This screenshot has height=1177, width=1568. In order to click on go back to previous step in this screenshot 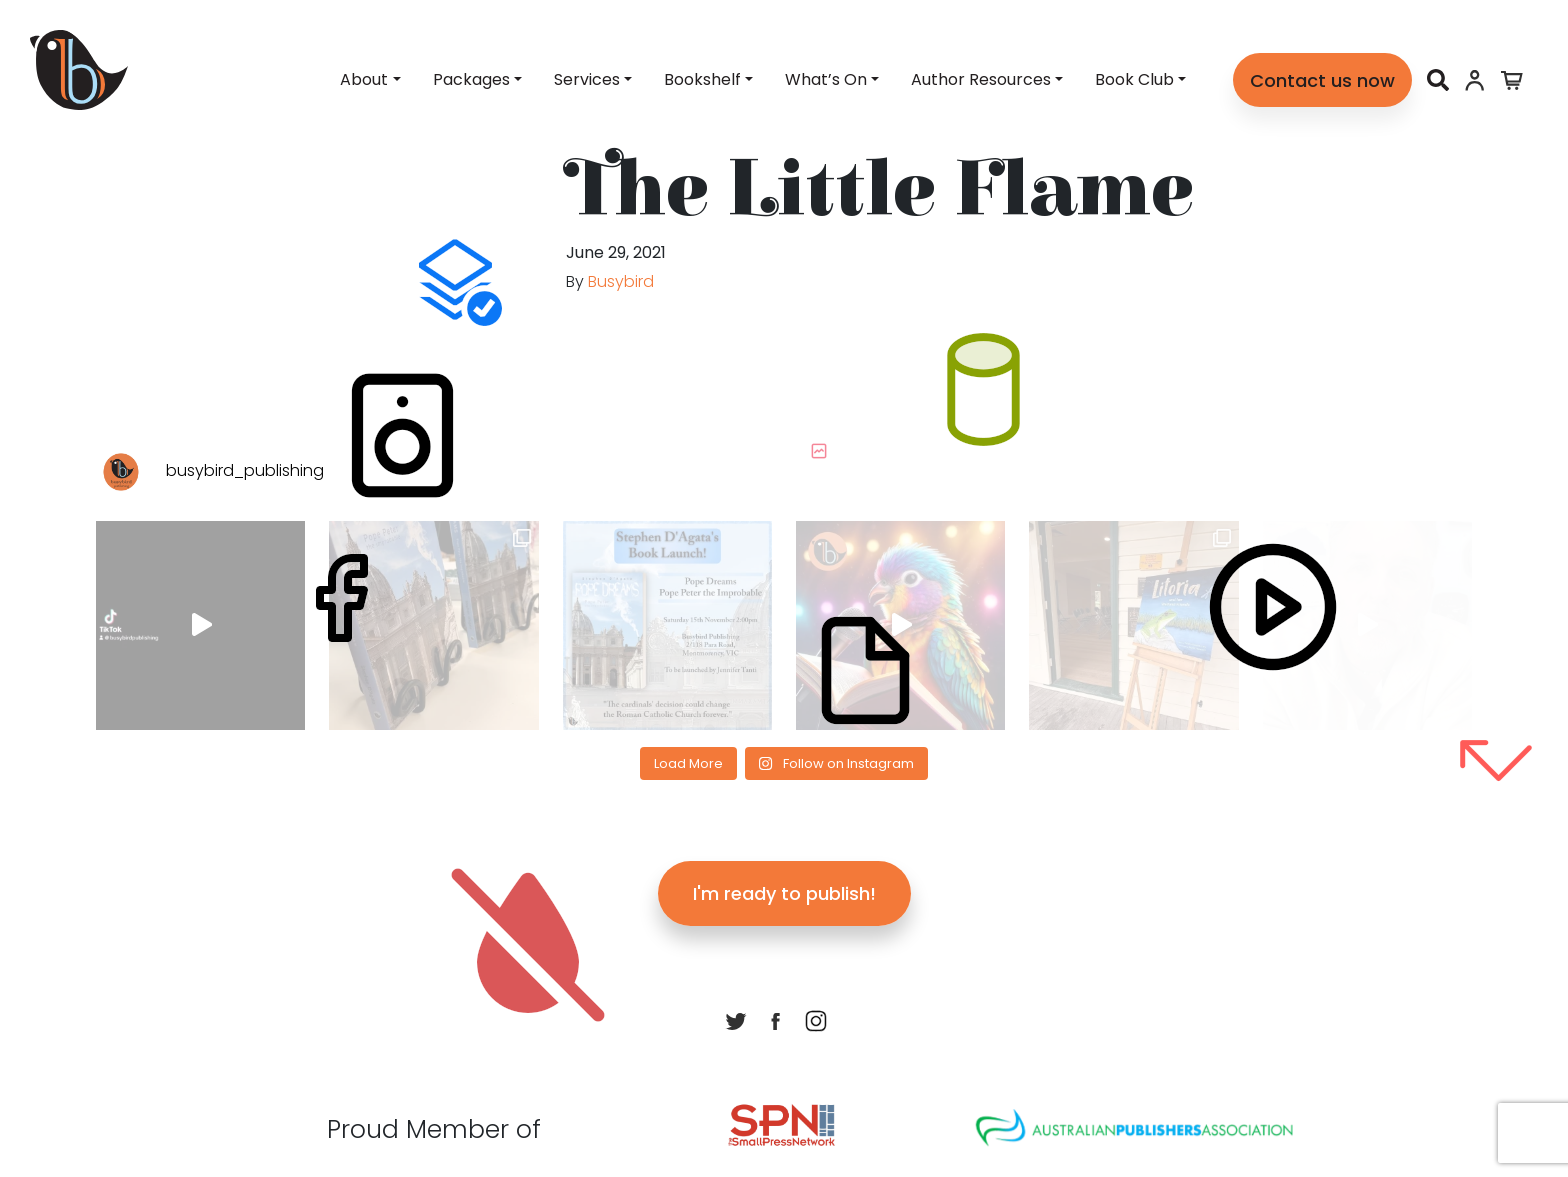, I will do `click(1496, 758)`.